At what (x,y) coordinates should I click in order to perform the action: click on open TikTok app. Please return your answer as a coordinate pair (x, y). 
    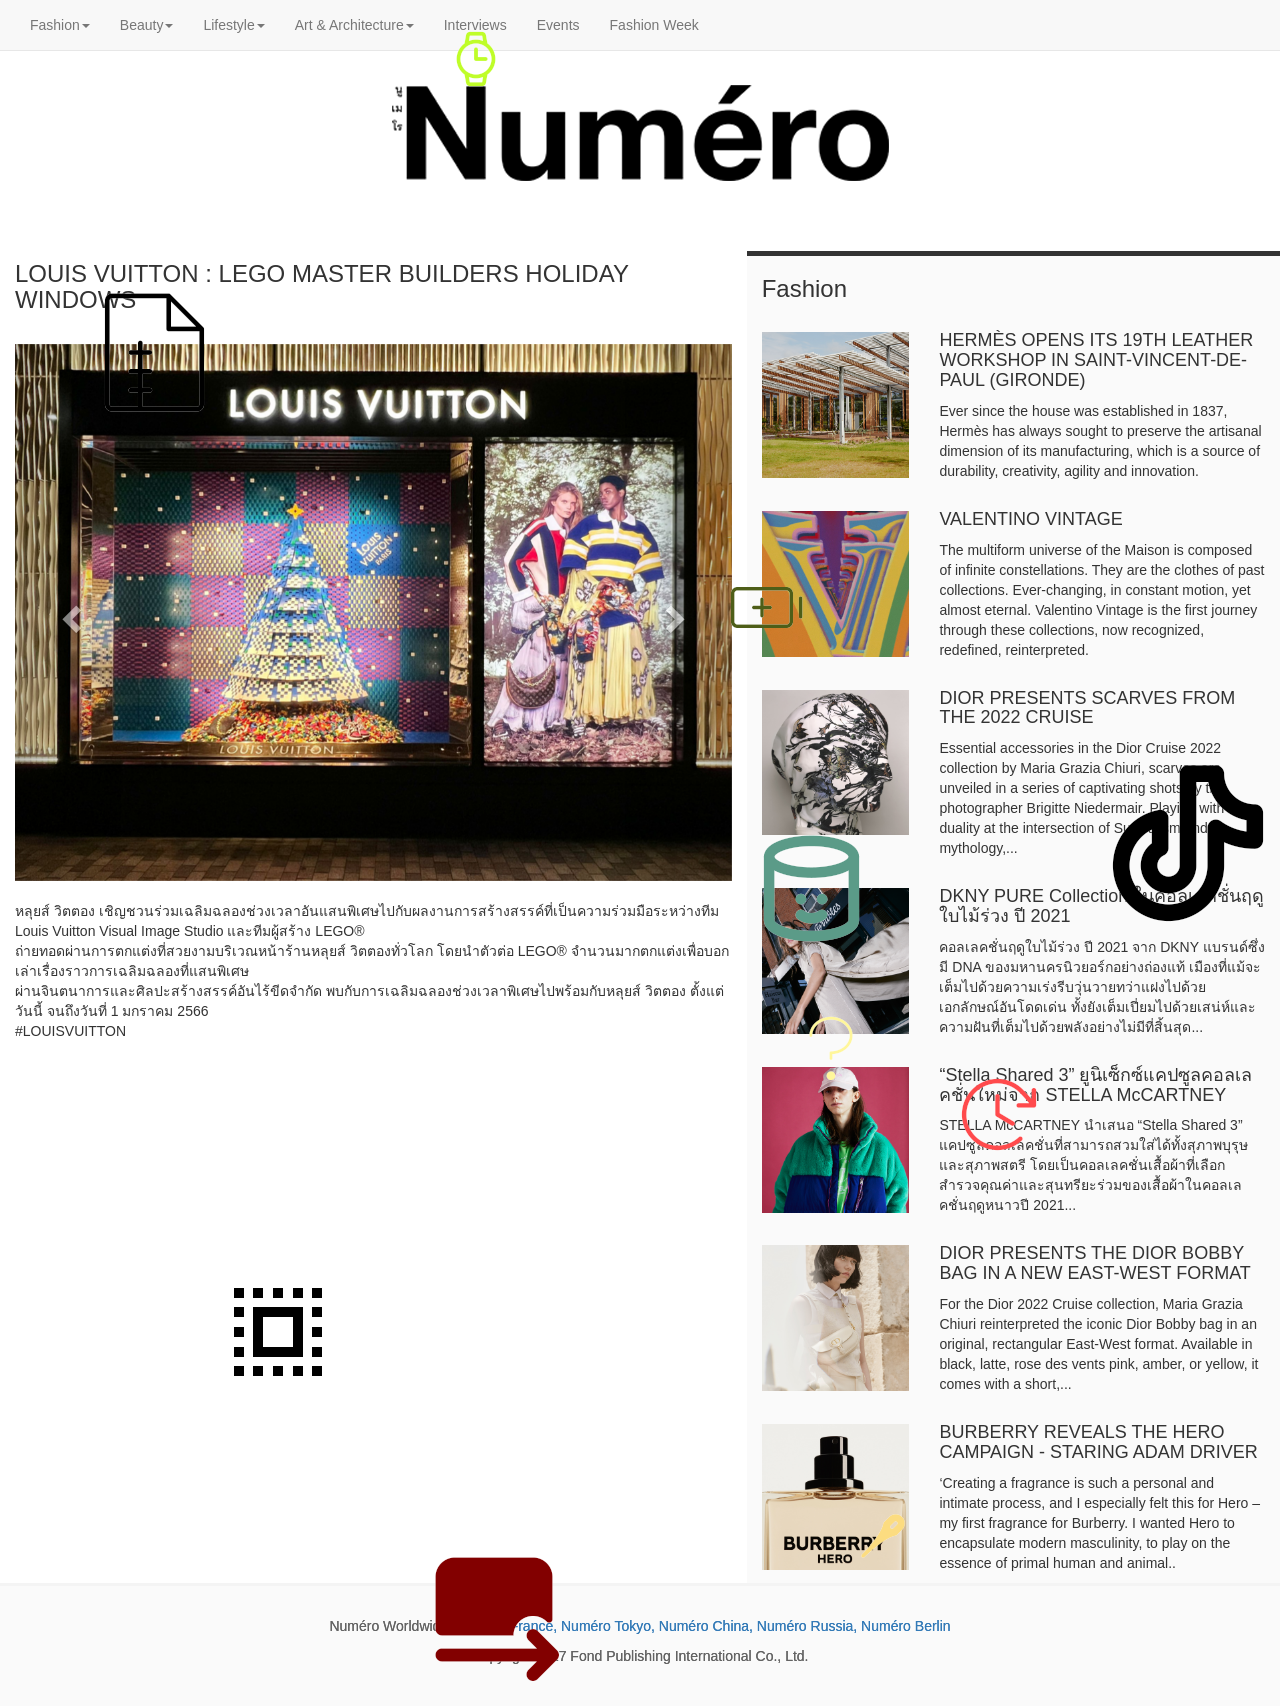
    Looking at the image, I should click on (1188, 846).